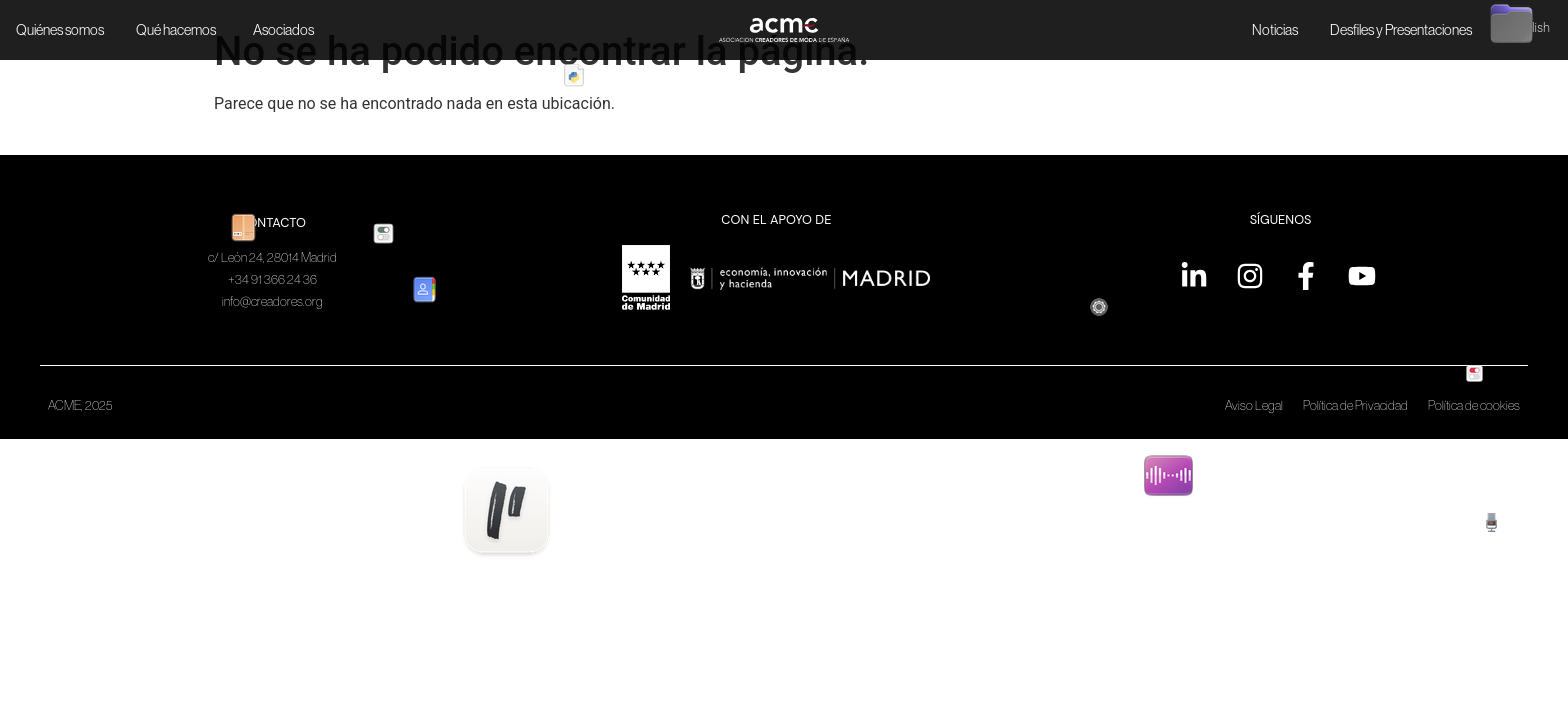  Describe the element at coordinates (243, 227) in the screenshot. I see `open package manager application` at that location.